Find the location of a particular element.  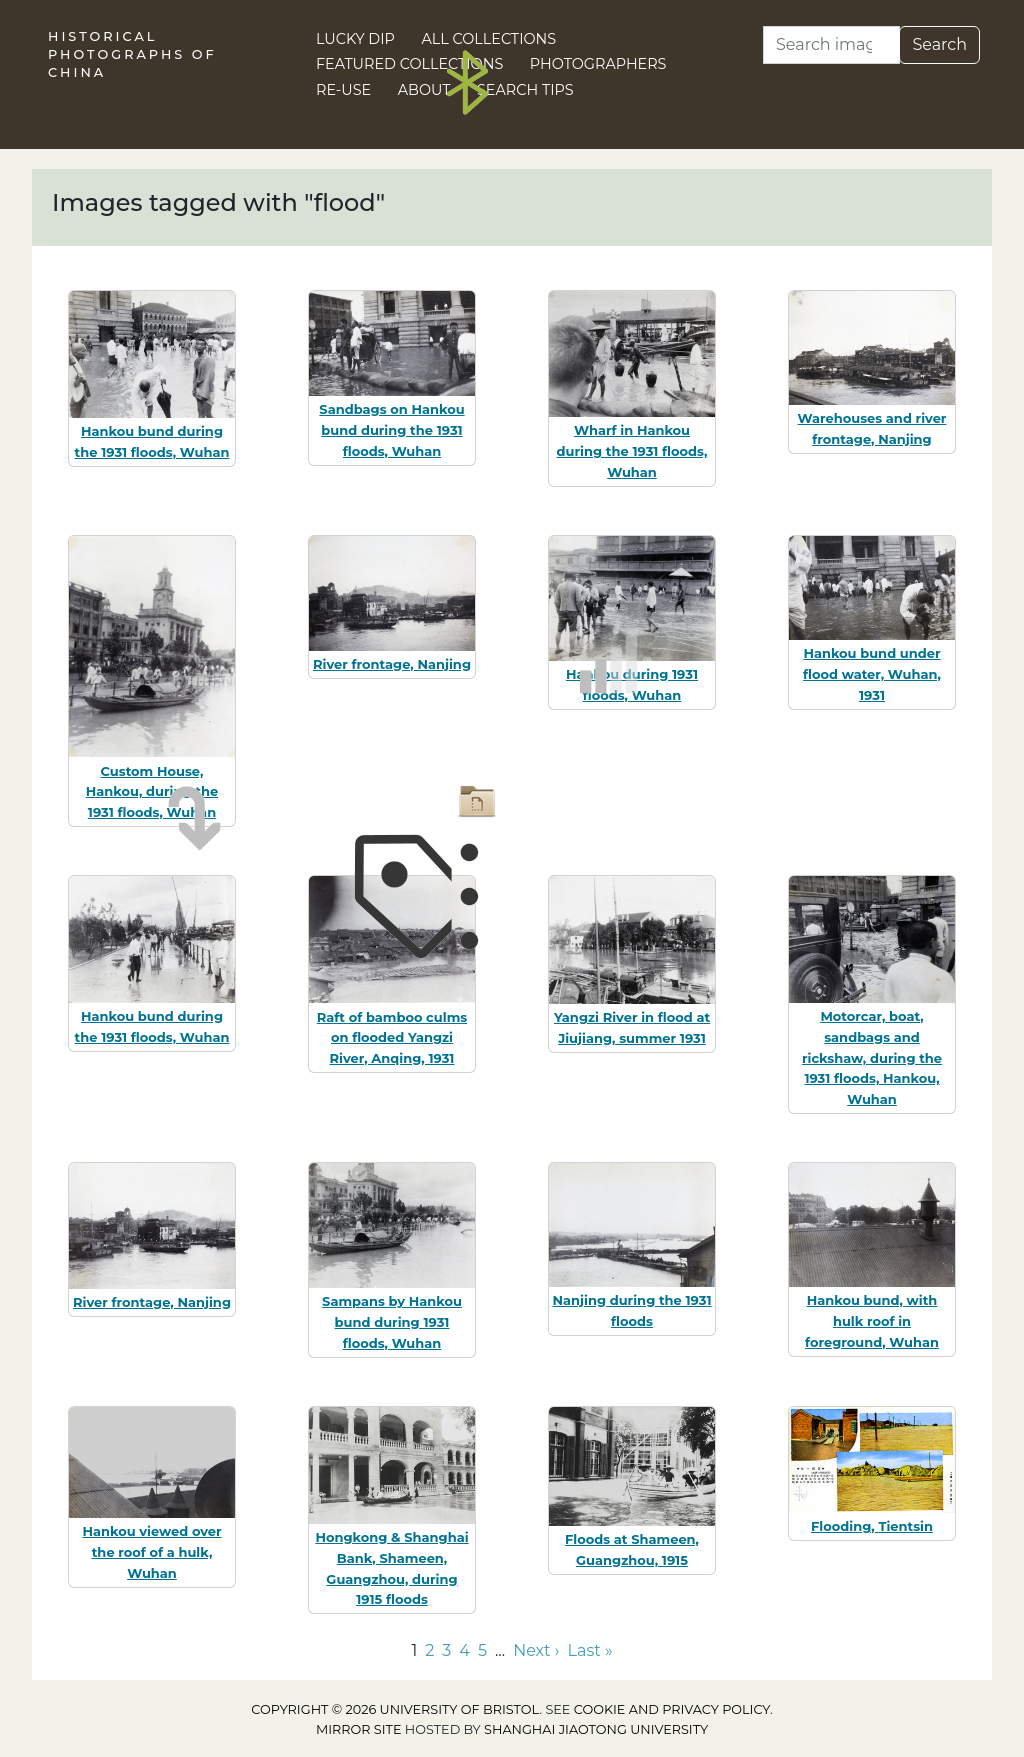

jump to a specific location or section is located at coordinates (194, 817).